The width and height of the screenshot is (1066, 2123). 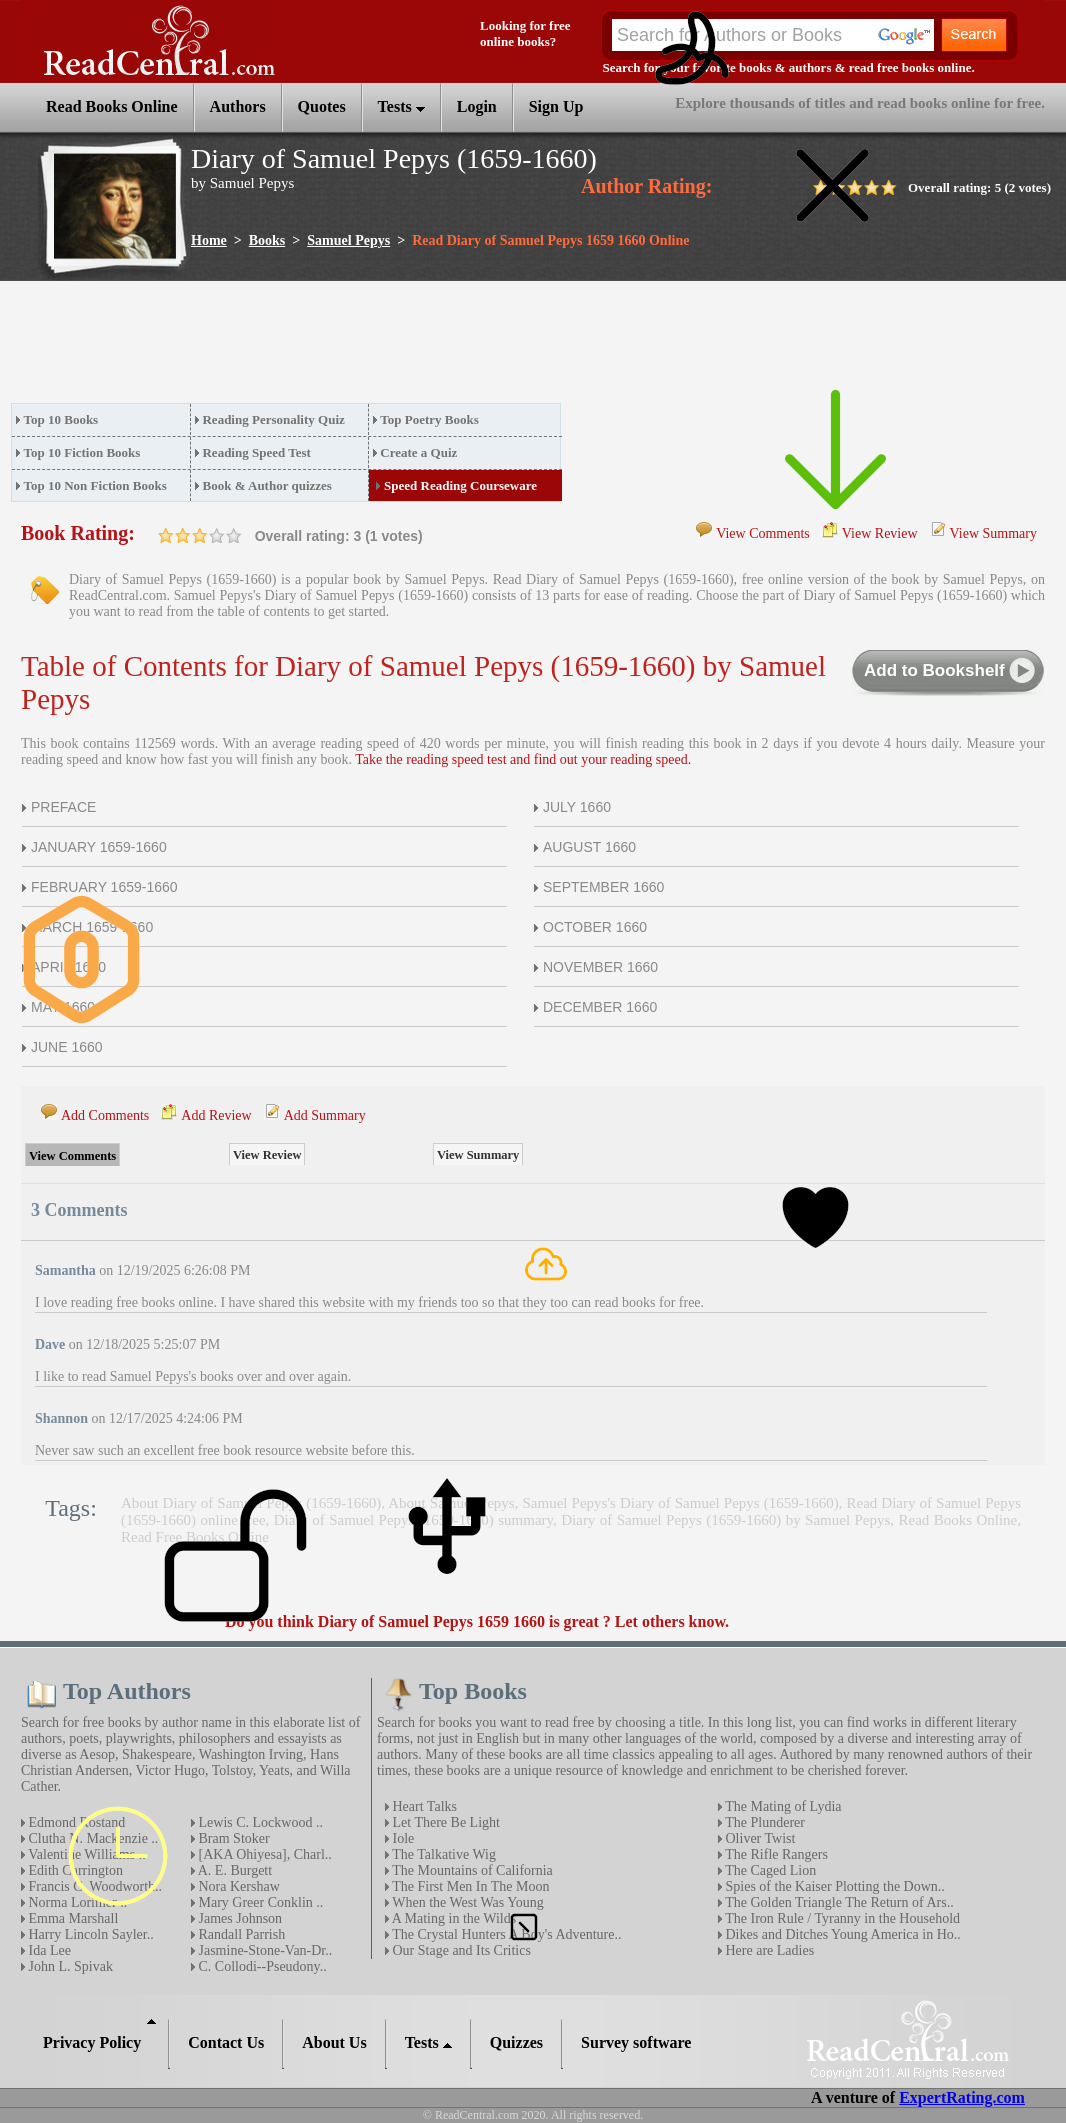 I want to click on food or fruit category indicator, so click(x=692, y=48).